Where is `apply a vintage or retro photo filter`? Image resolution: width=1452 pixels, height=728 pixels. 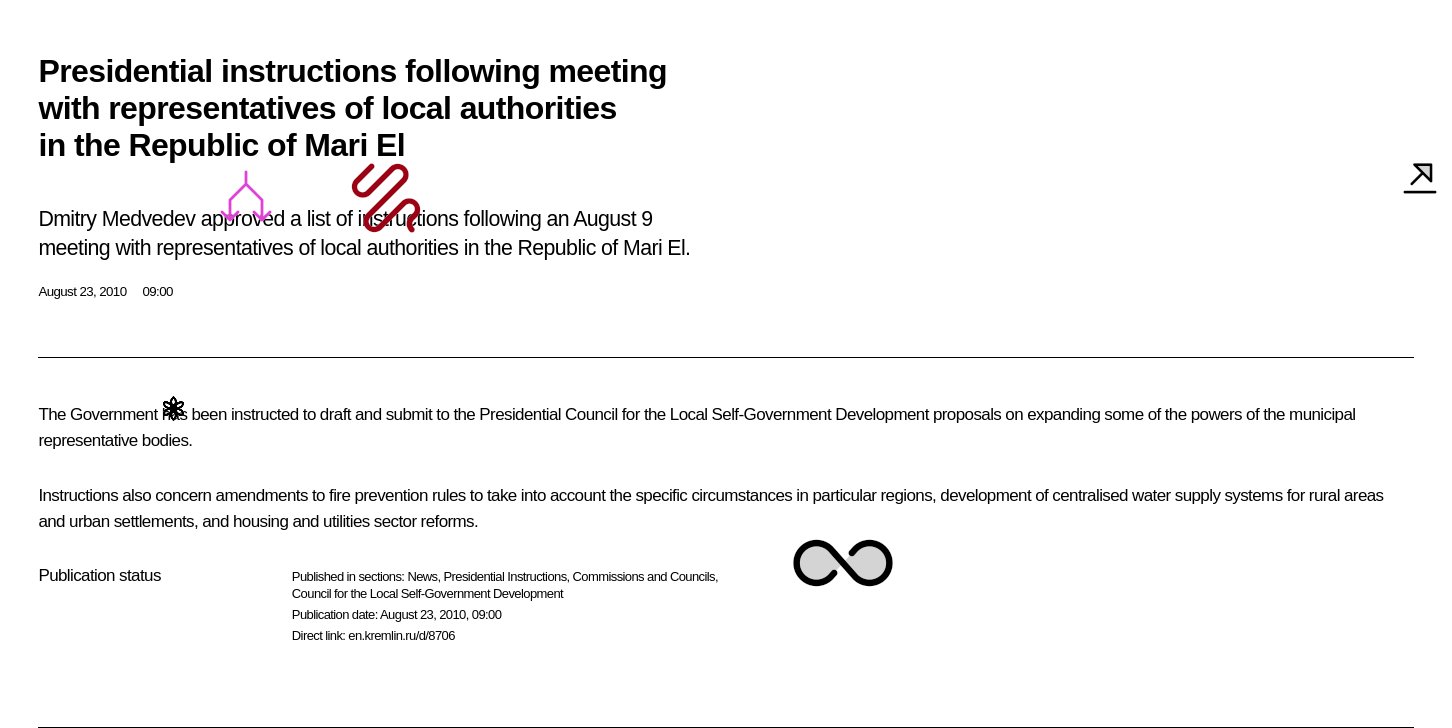 apply a vintage or retro photo filter is located at coordinates (173, 408).